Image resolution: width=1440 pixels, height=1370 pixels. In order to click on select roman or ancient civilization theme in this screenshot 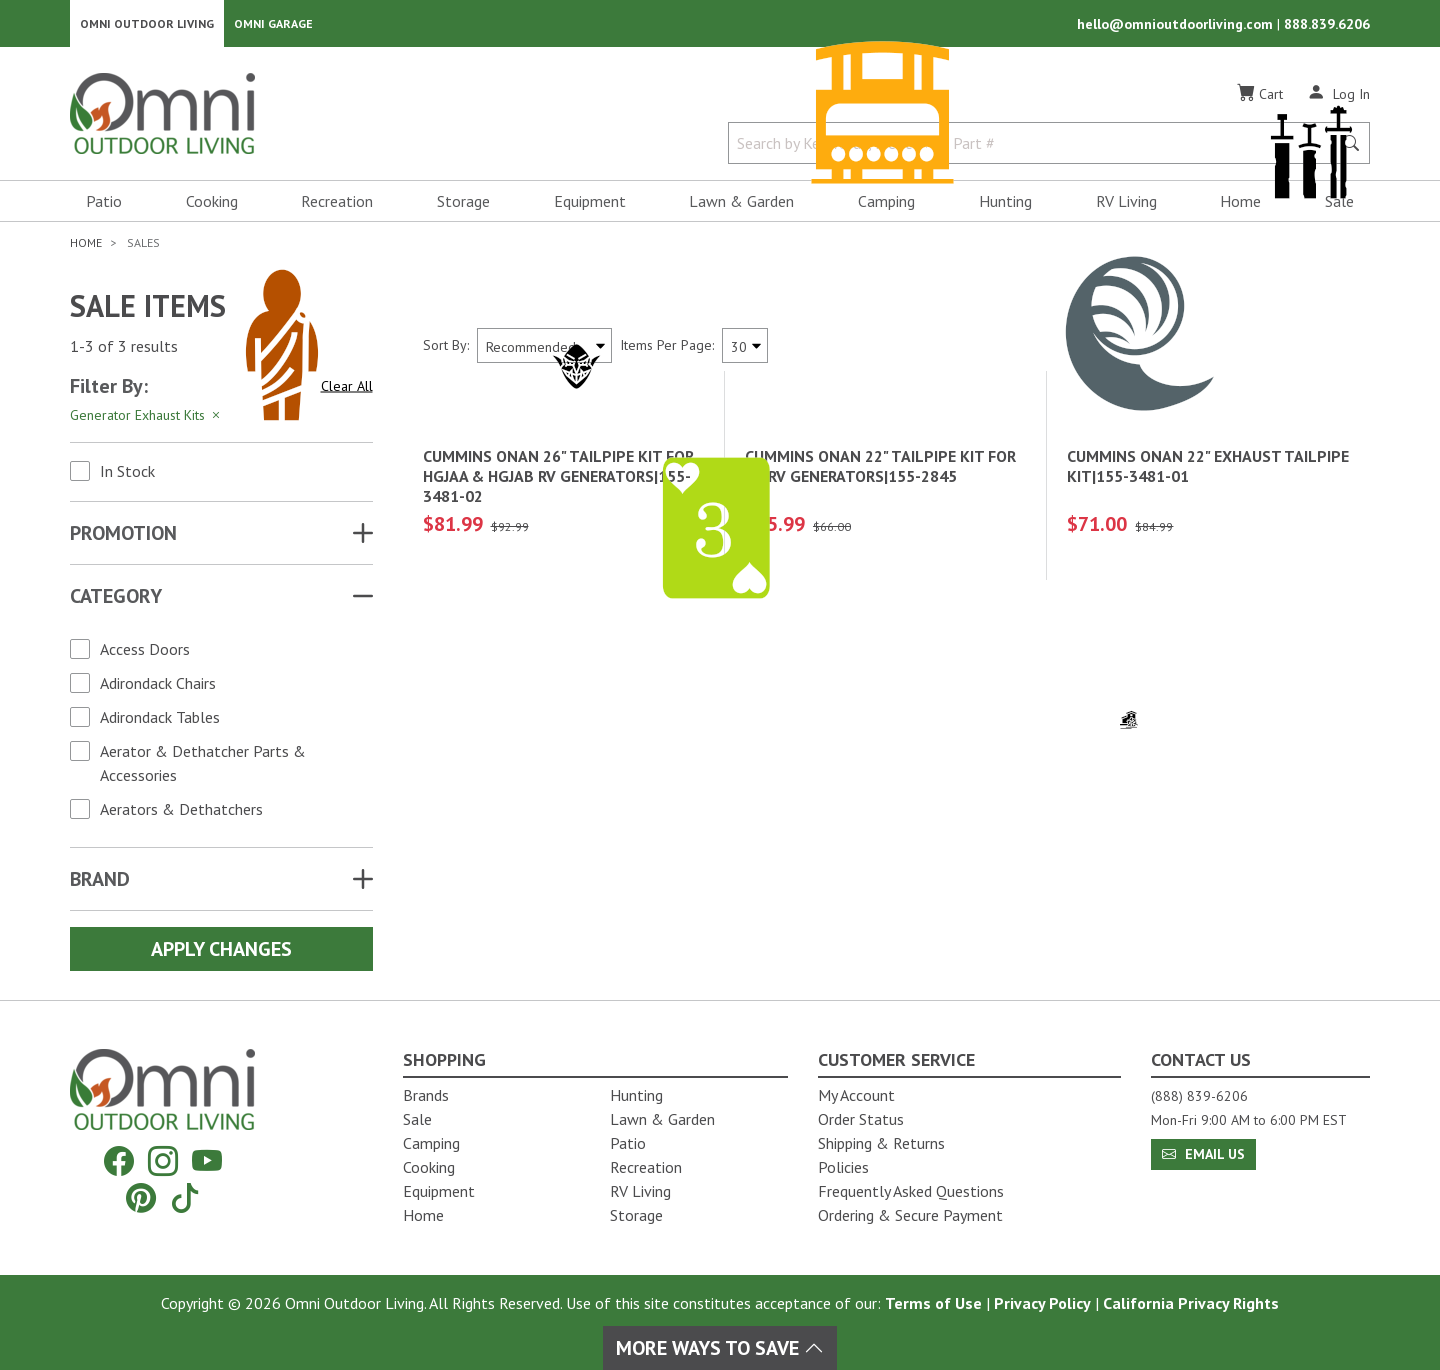, I will do `click(282, 345)`.